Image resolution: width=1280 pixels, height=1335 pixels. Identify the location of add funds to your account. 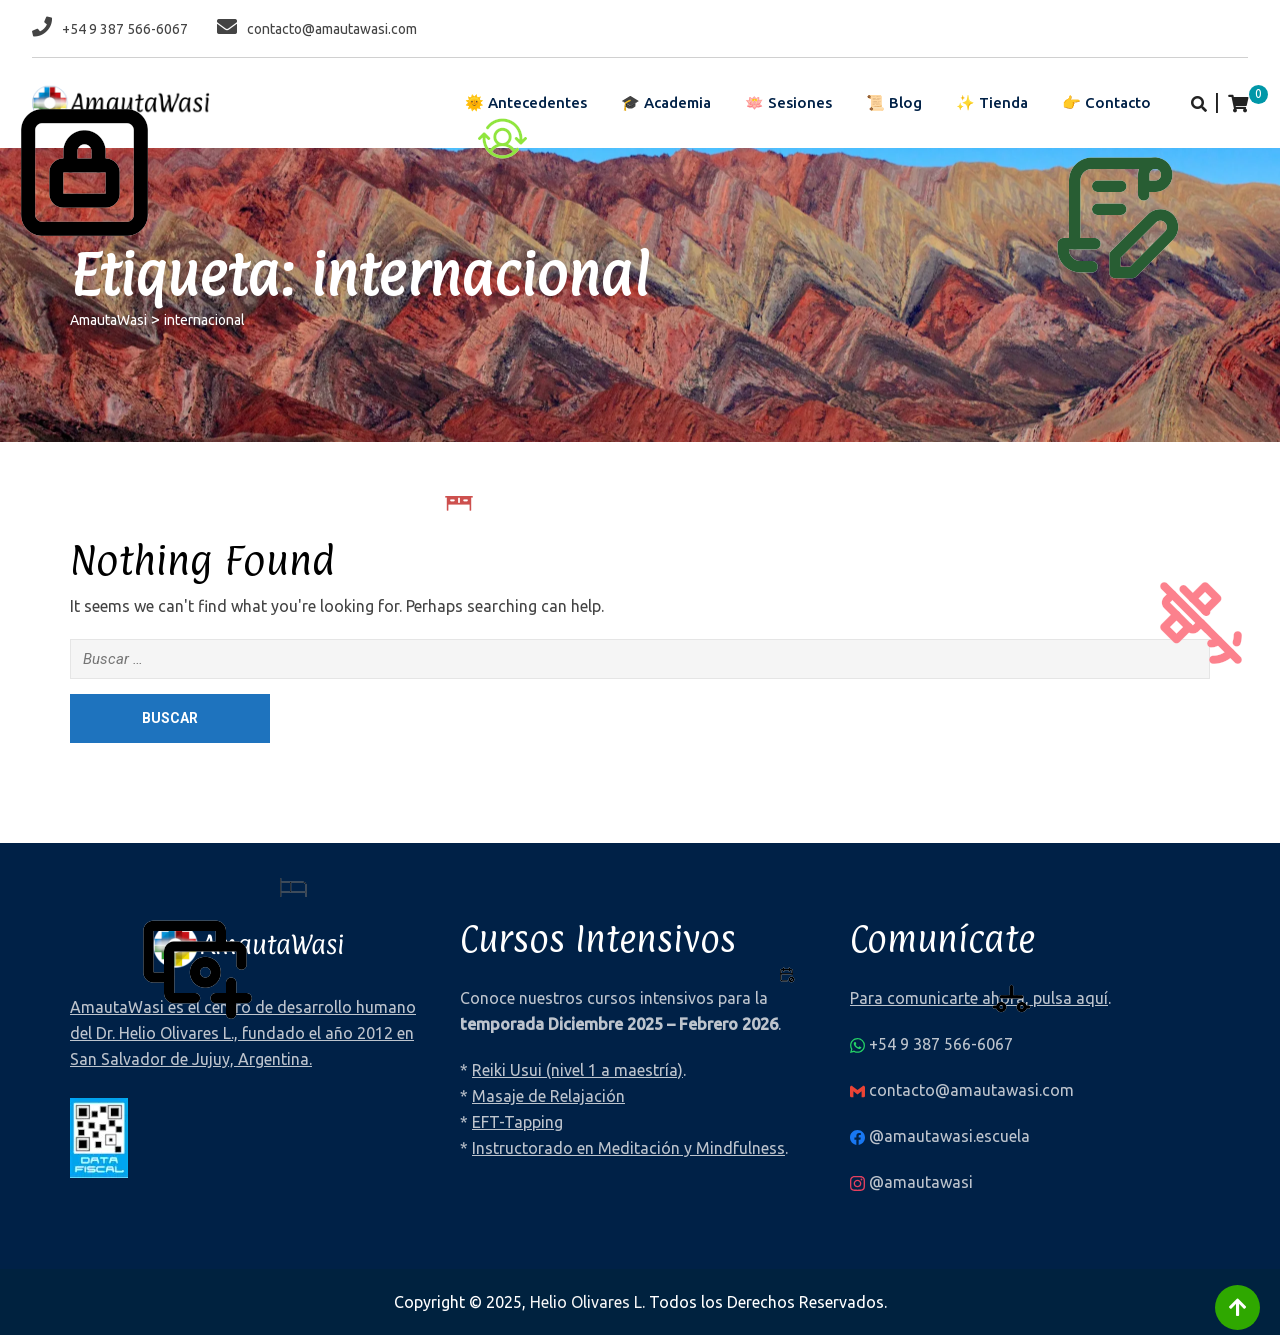
(195, 962).